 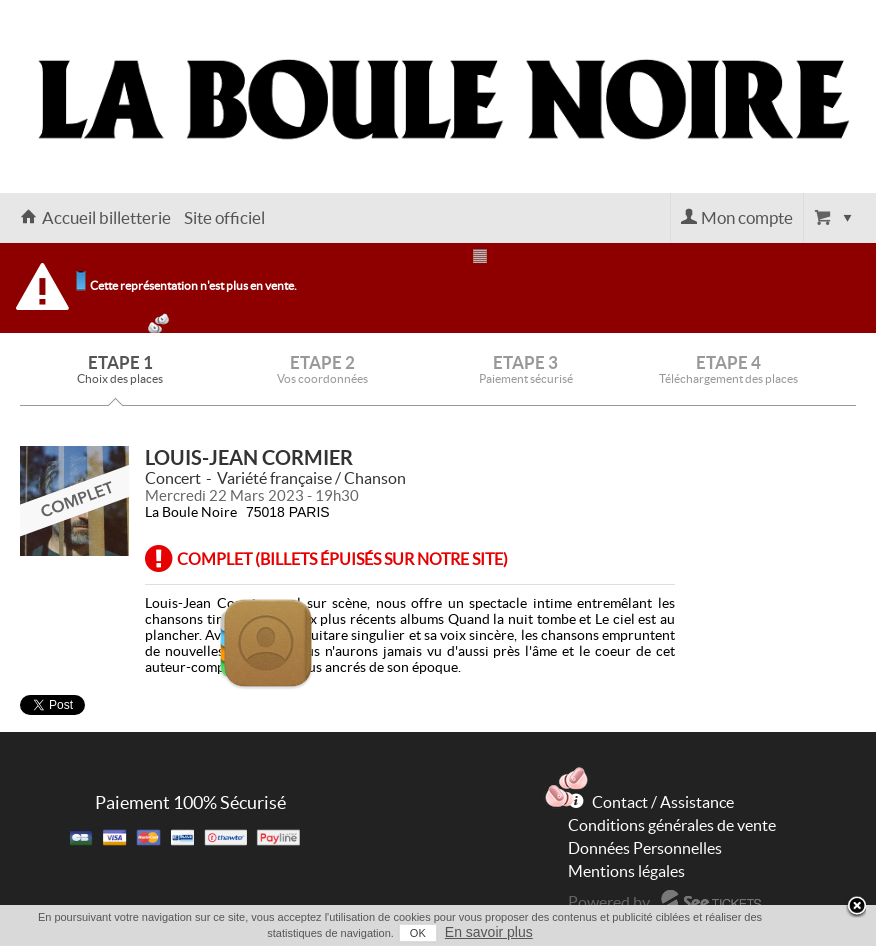 I want to click on justify text to fill the full width, so click(x=480, y=256).